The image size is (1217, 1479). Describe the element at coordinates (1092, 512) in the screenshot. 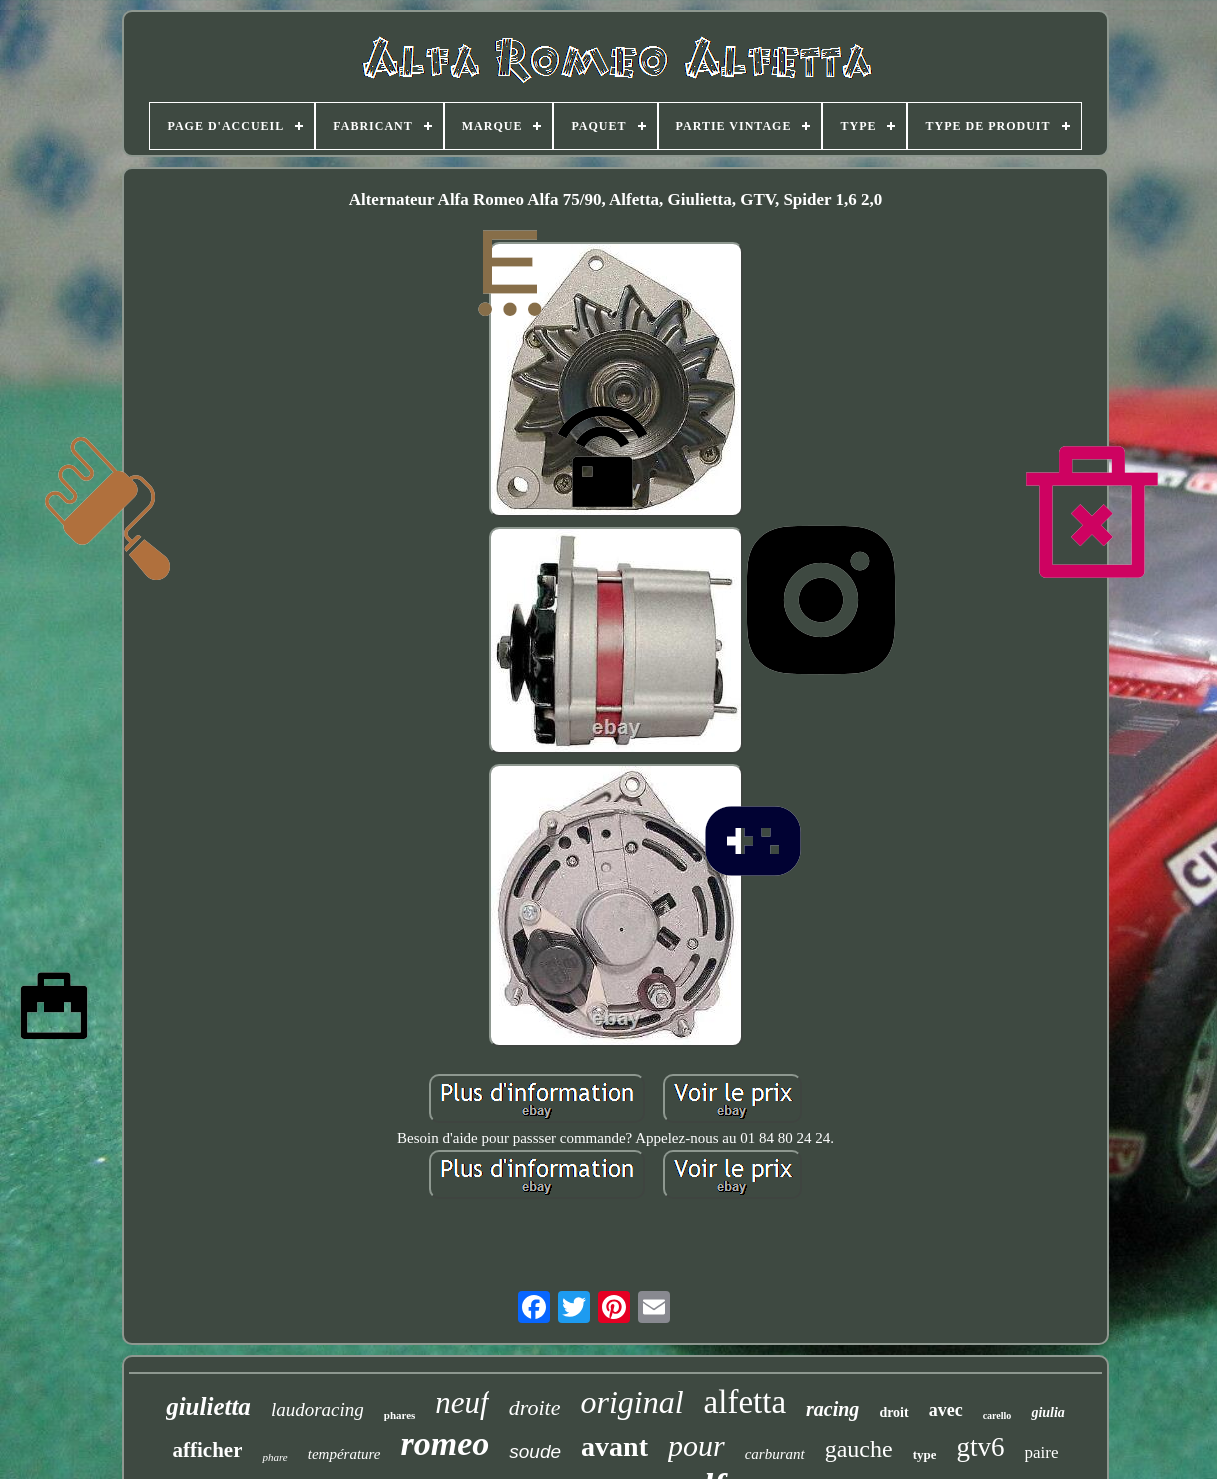

I see `delete selected item` at that location.